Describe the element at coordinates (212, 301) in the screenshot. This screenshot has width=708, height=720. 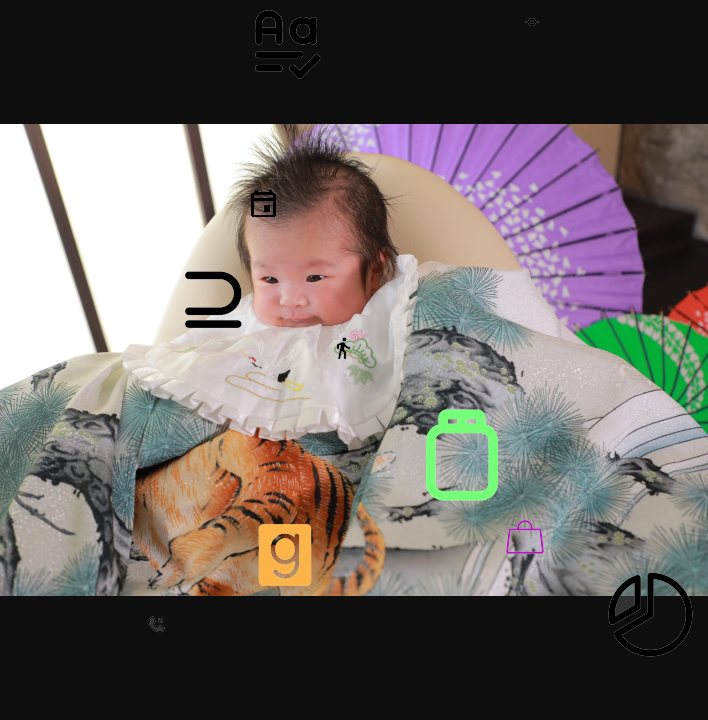
I see `indicates a superset relationship in mathematical notation` at that location.